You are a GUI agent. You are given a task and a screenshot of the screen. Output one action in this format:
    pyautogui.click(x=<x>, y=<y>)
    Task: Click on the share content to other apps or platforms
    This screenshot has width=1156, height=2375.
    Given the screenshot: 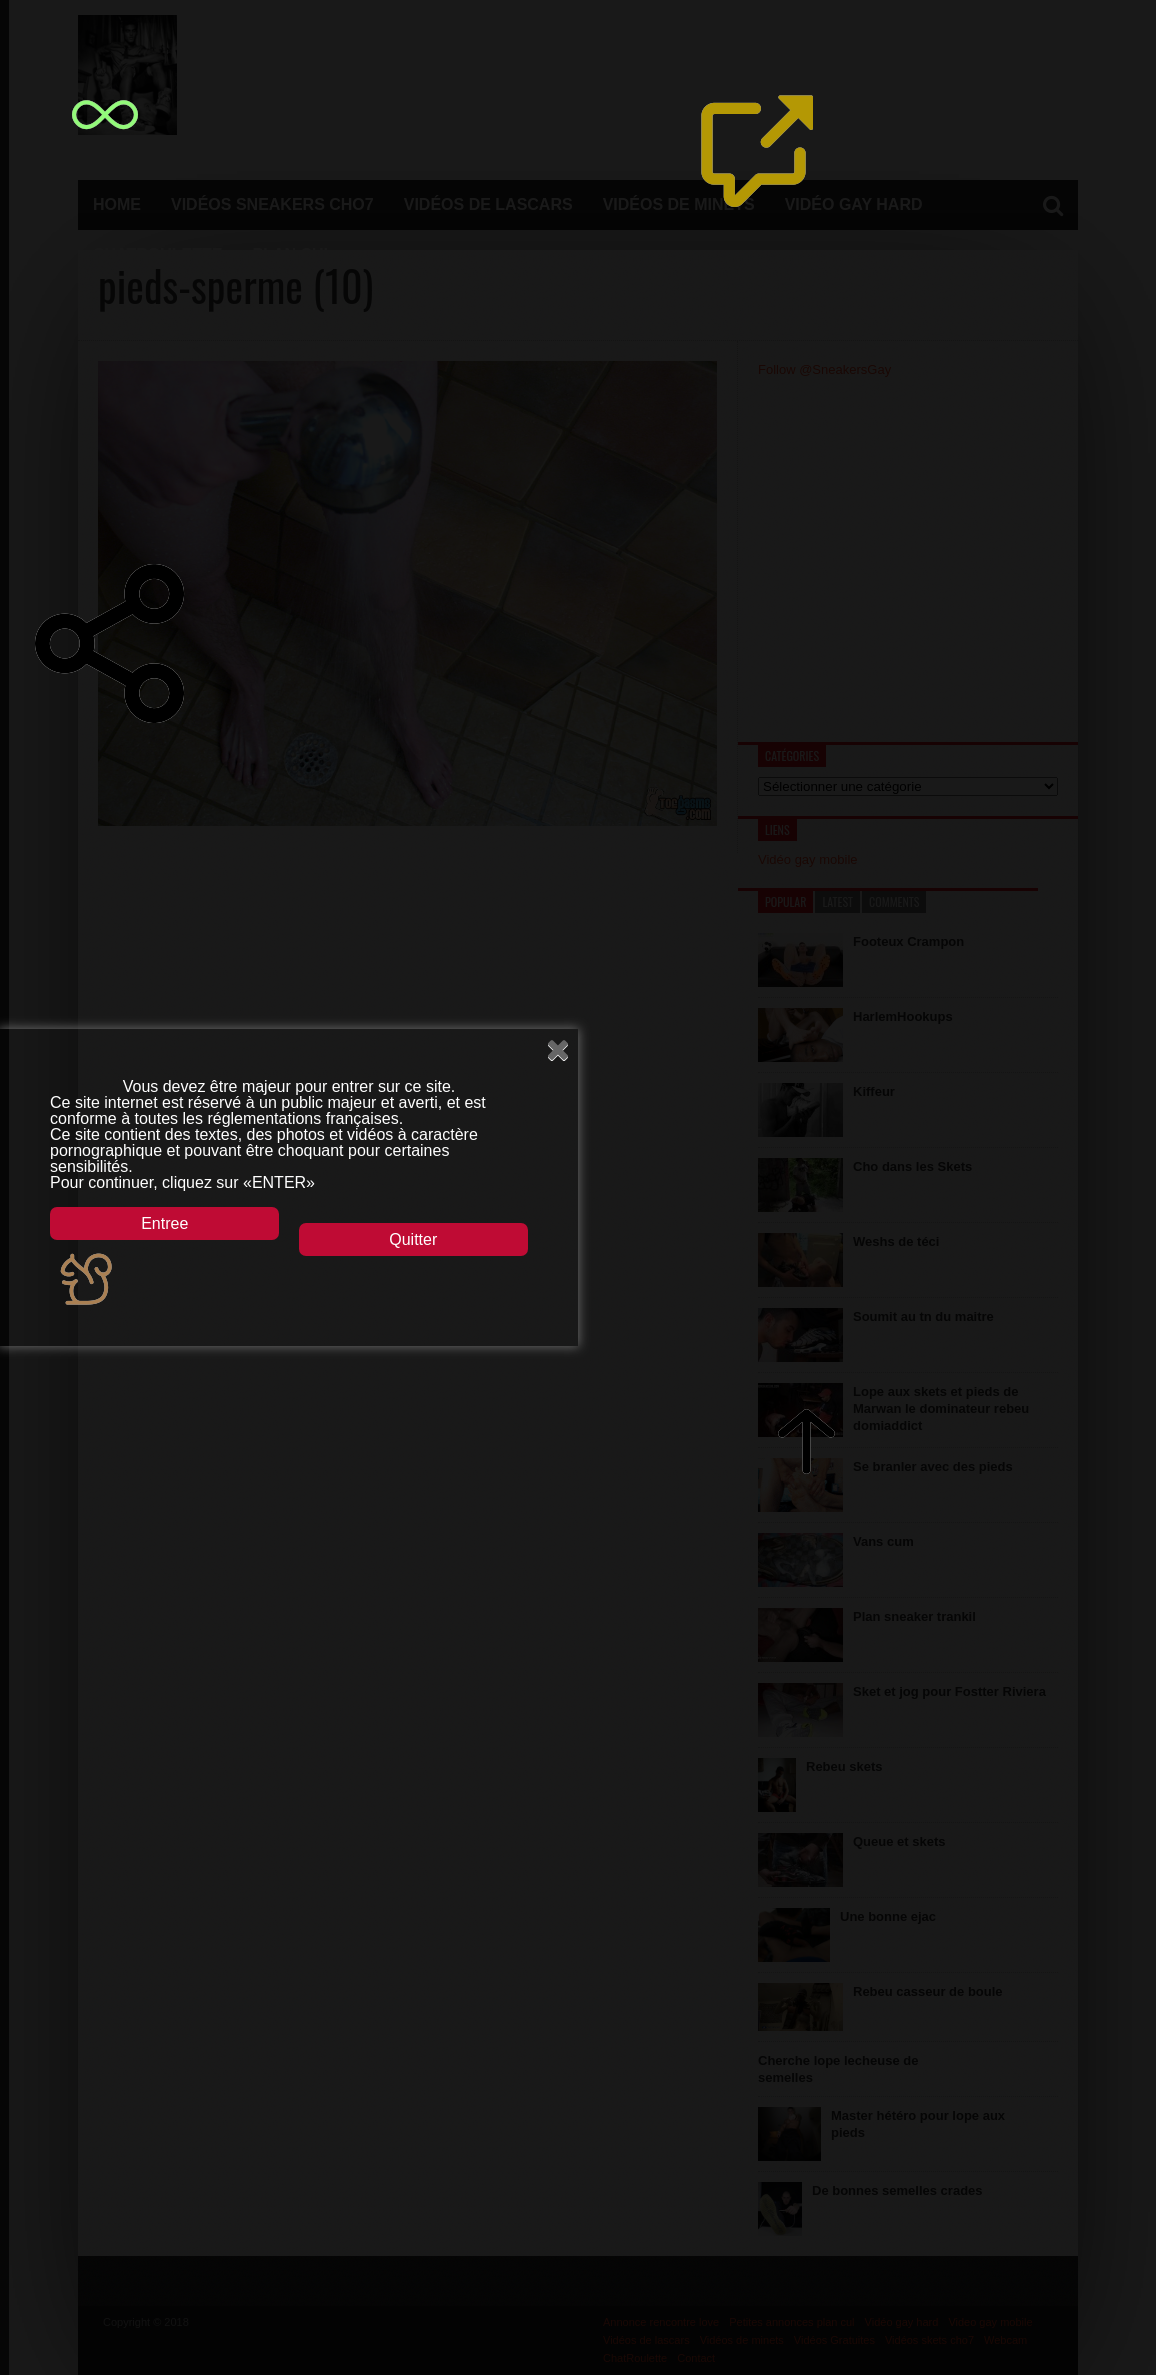 What is the action you would take?
    pyautogui.click(x=114, y=643)
    